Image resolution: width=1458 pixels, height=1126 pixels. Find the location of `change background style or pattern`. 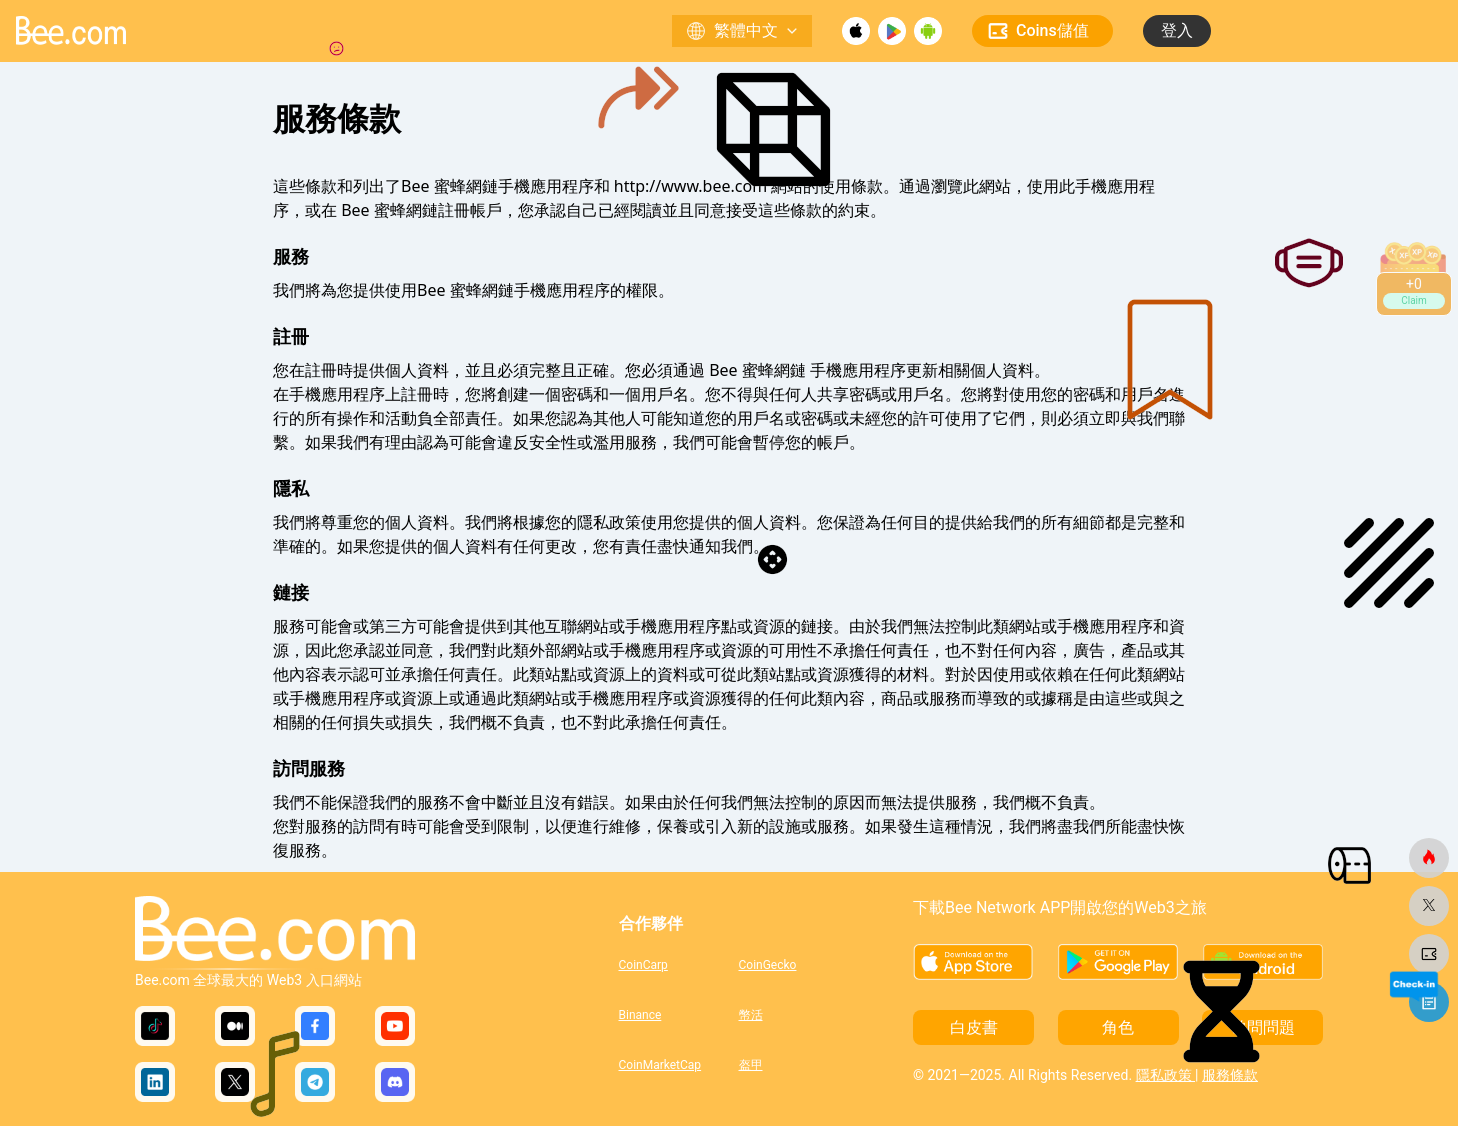

change background style or pattern is located at coordinates (1389, 563).